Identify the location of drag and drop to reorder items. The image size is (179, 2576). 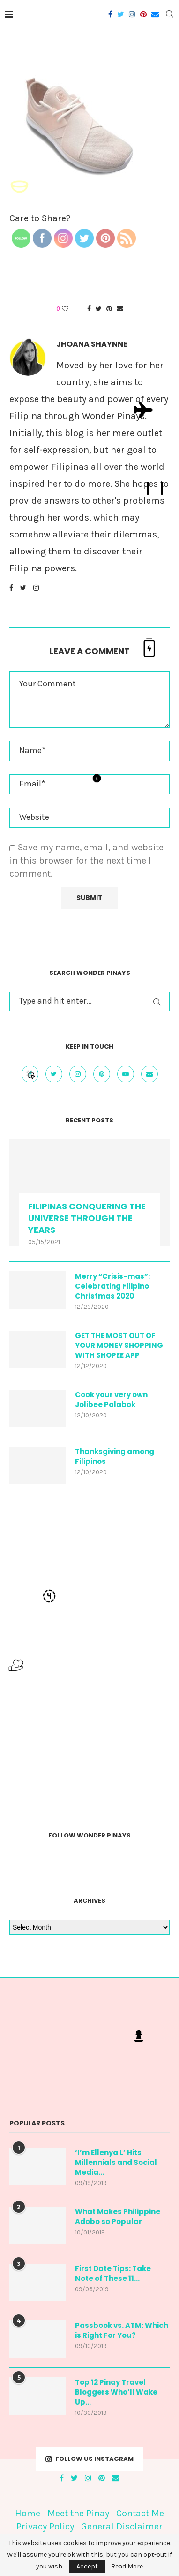
(30, 1074).